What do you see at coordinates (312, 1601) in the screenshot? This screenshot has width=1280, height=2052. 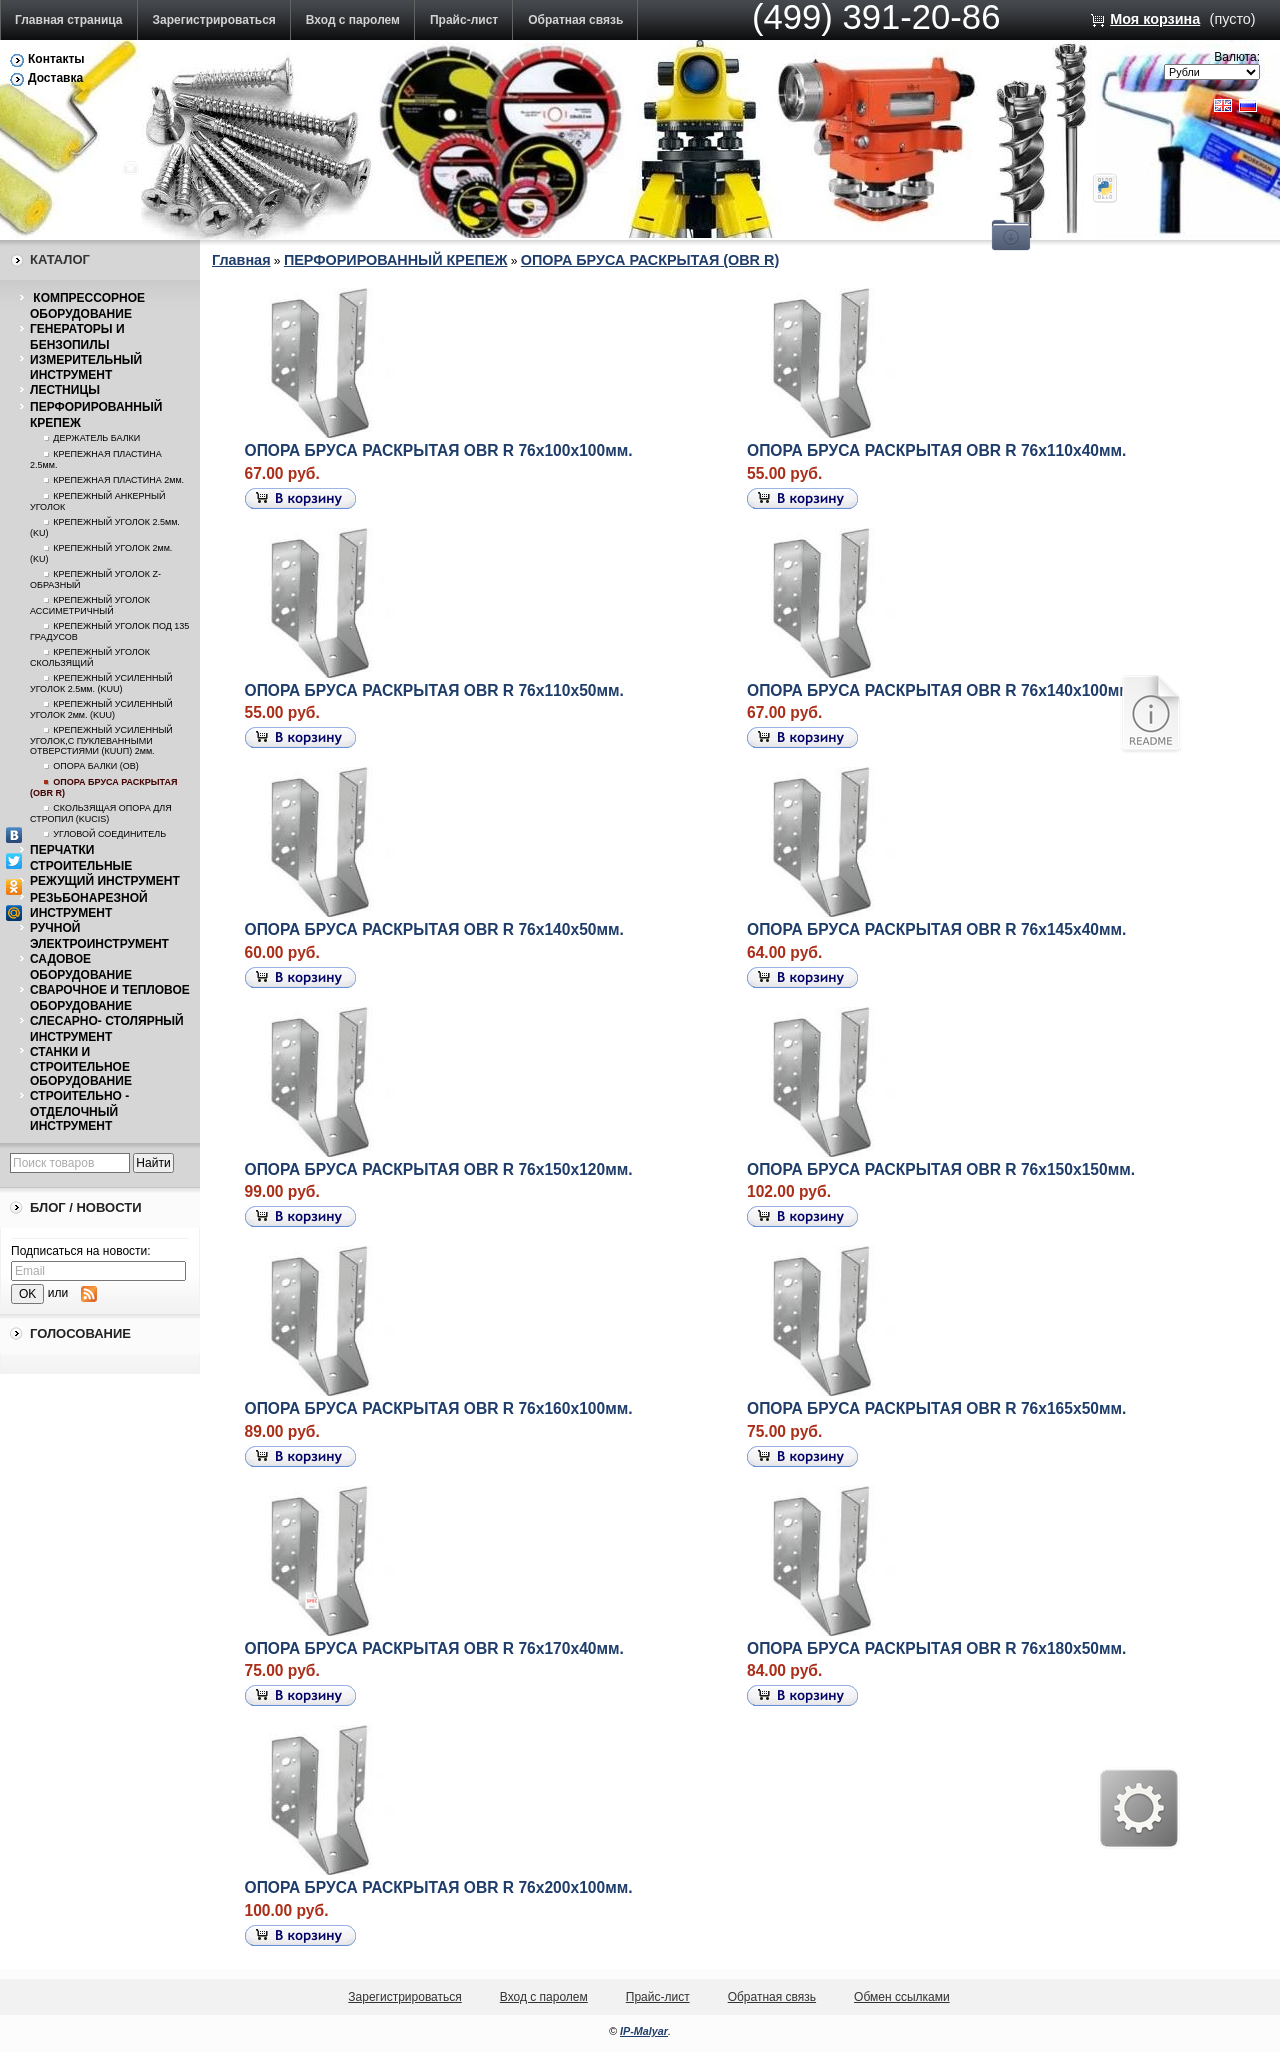 I see `an RPM spec file used for building Linux packages` at bounding box center [312, 1601].